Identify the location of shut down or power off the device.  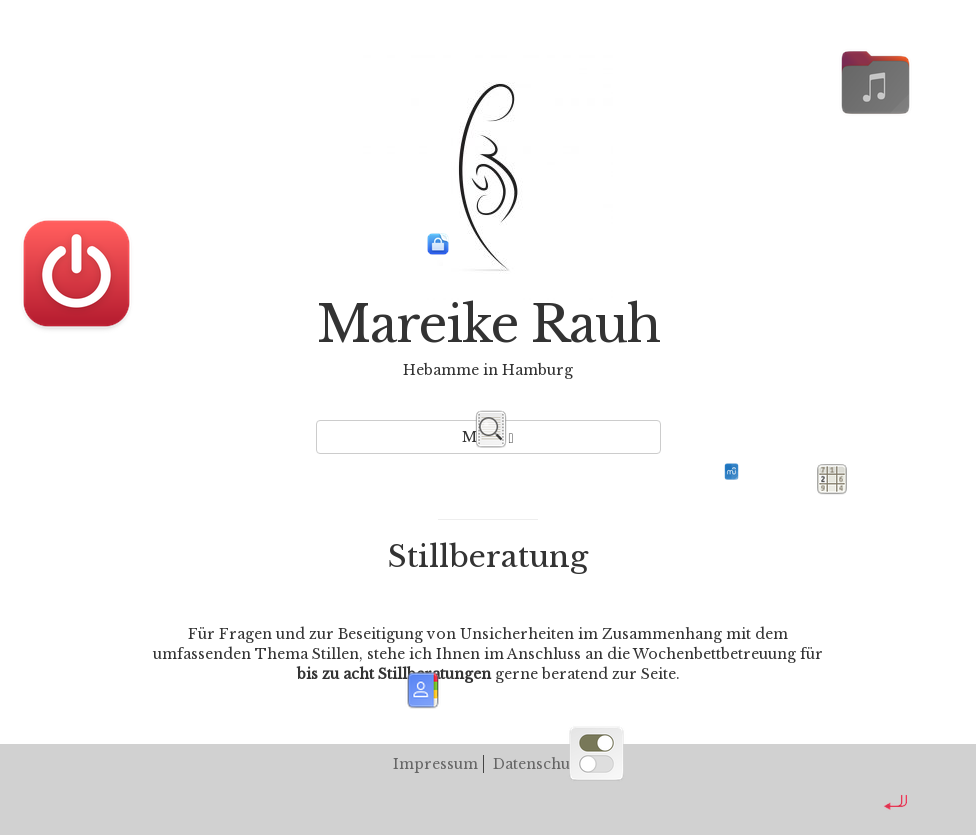
(76, 273).